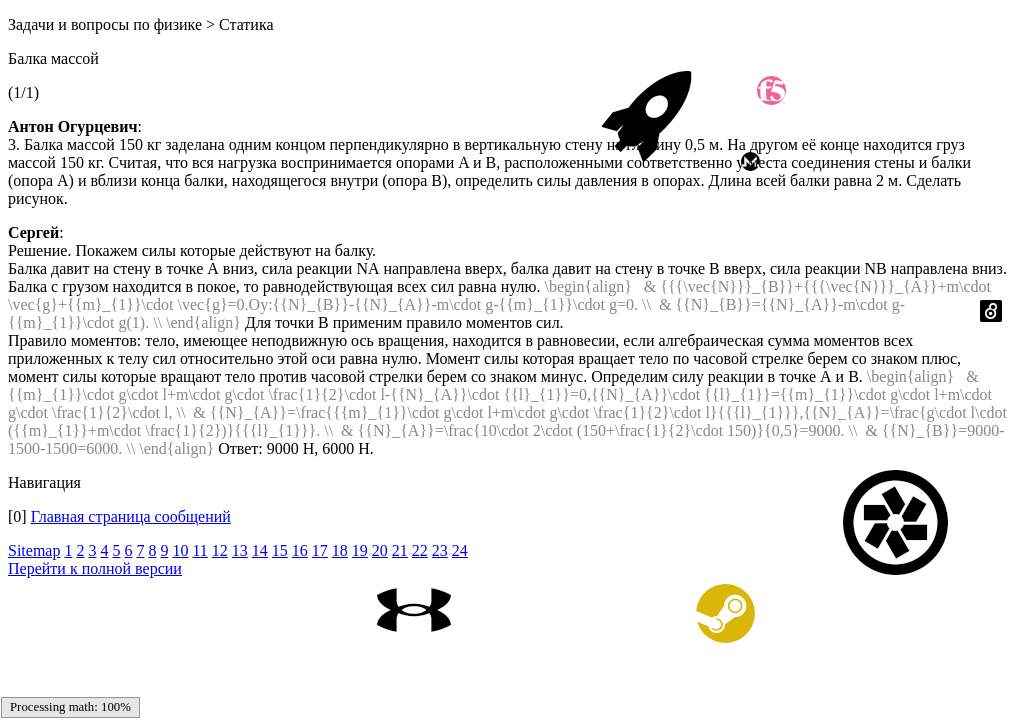  What do you see at coordinates (646, 116) in the screenshot?
I see `Rocket.Chat messaging platform logo` at bounding box center [646, 116].